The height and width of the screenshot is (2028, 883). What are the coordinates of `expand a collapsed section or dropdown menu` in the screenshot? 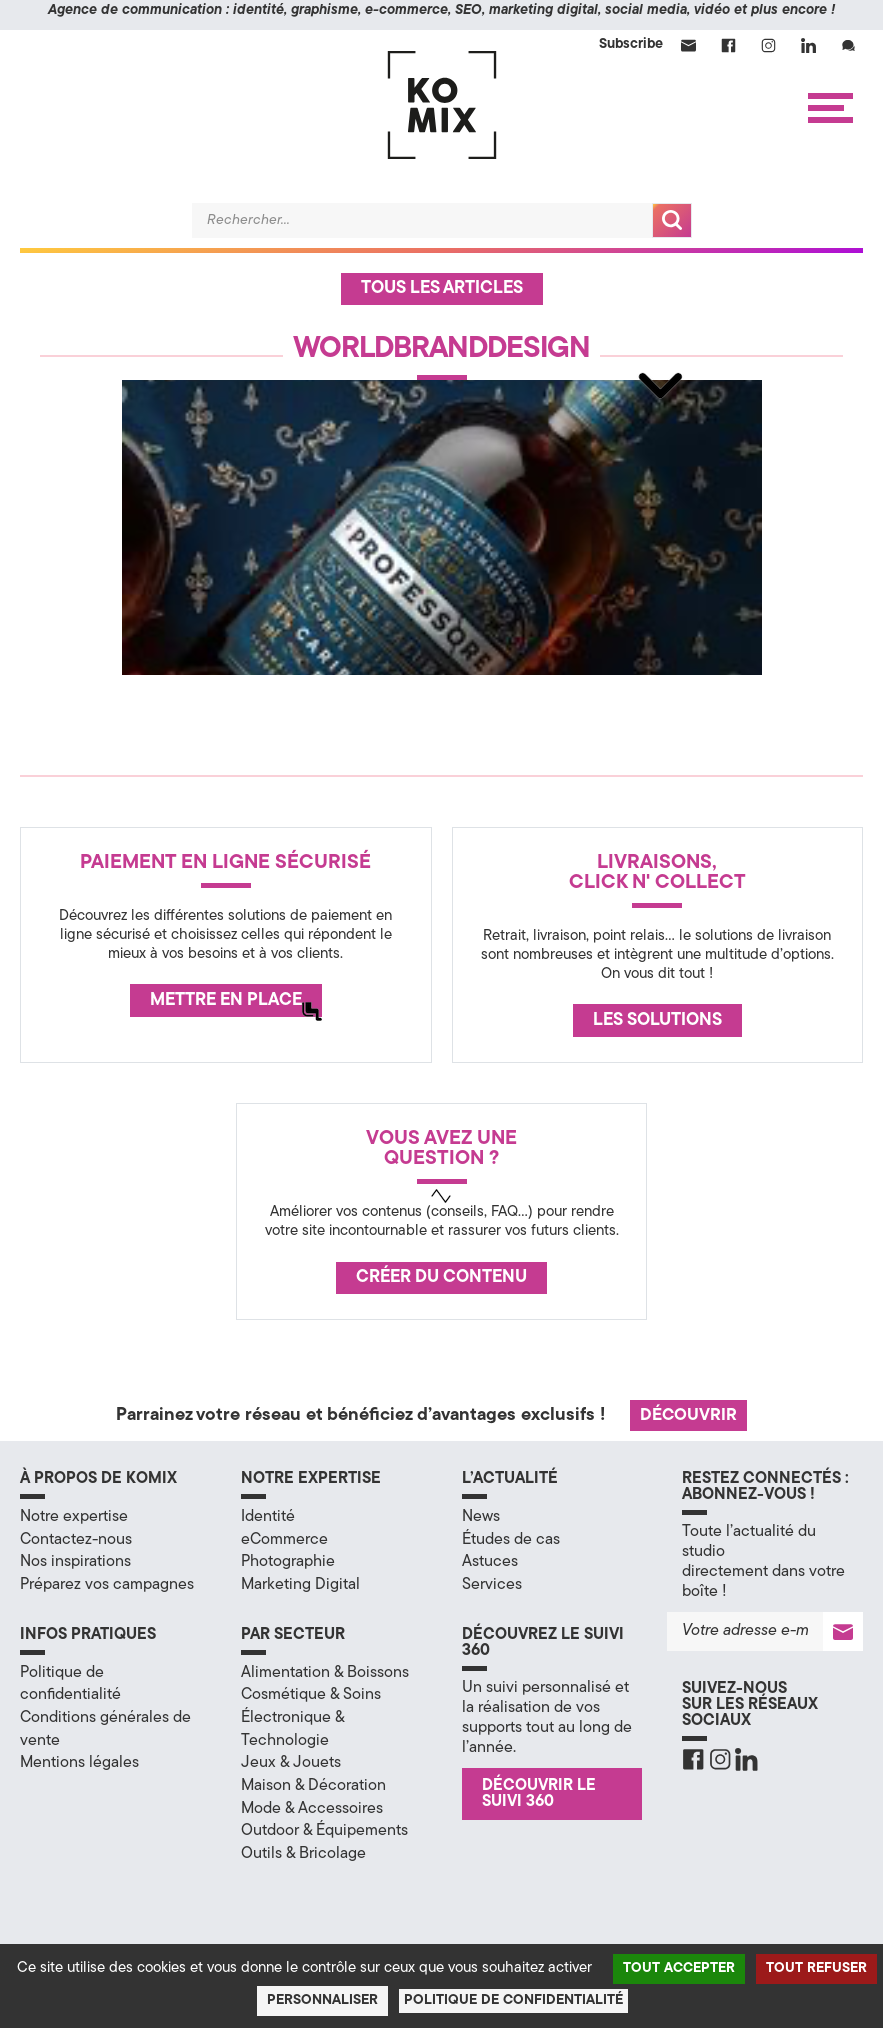 It's located at (660, 384).